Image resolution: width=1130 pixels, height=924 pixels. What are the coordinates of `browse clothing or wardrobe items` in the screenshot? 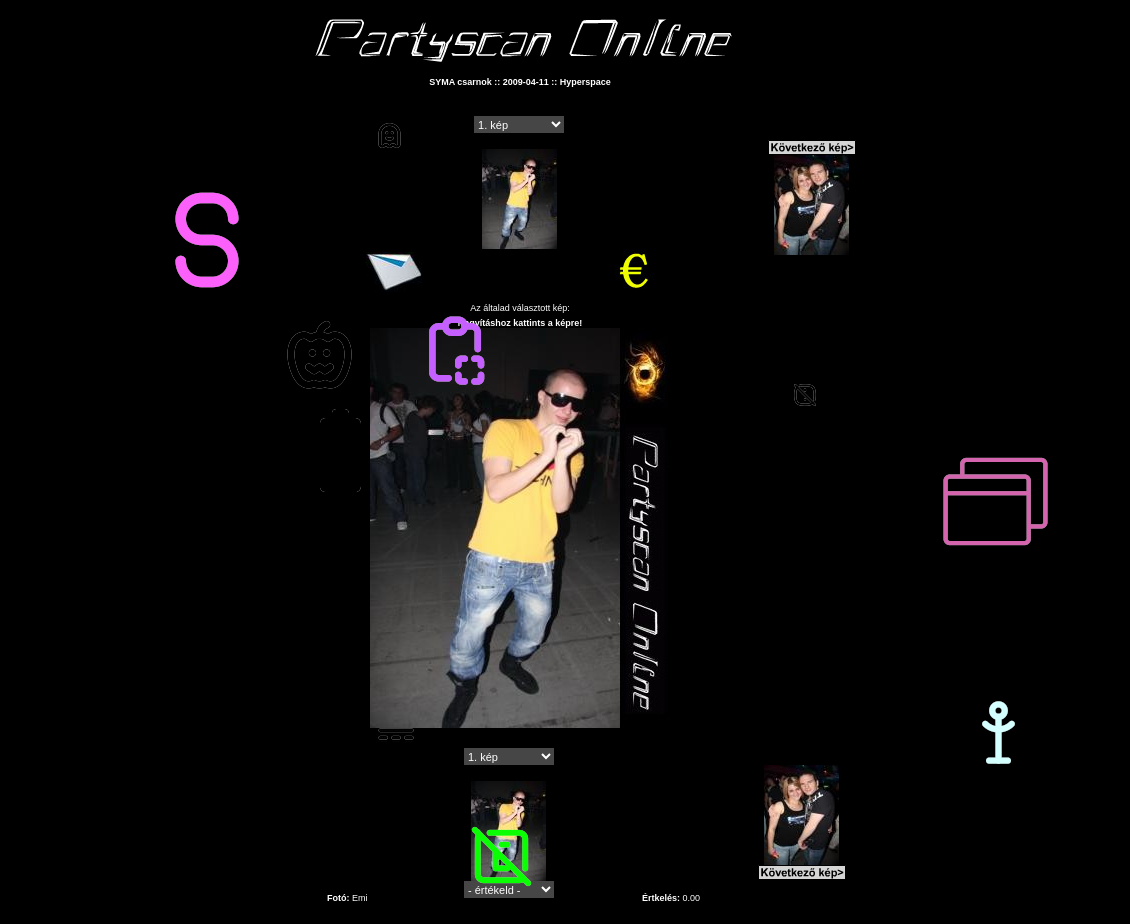 It's located at (998, 732).